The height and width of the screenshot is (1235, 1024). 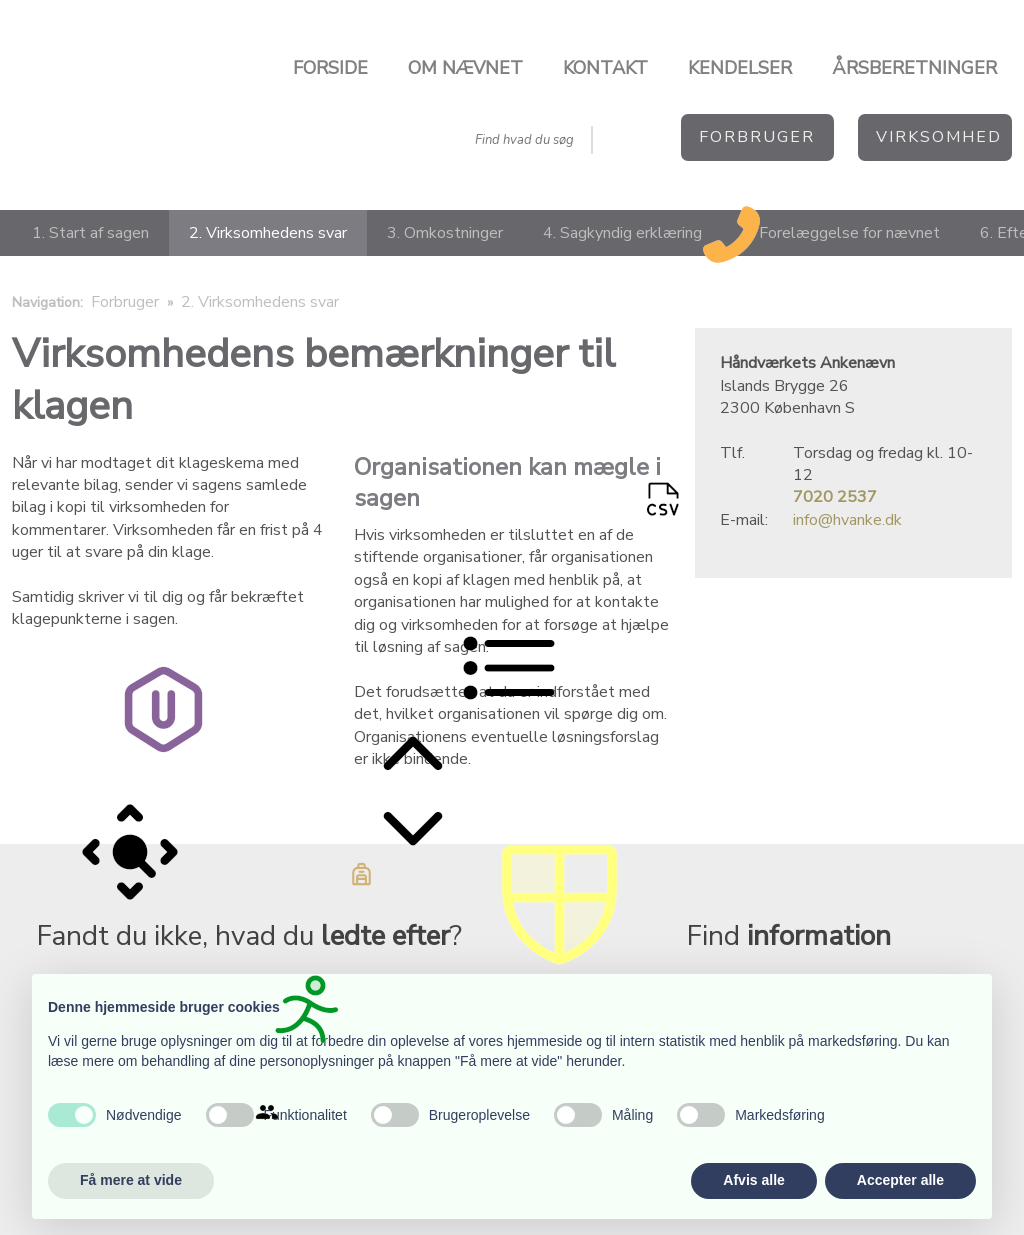 What do you see at coordinates (413, 791) in the screenshot?
I see `expand or collapse a dropdown menu` at bounding box center [413, 791].